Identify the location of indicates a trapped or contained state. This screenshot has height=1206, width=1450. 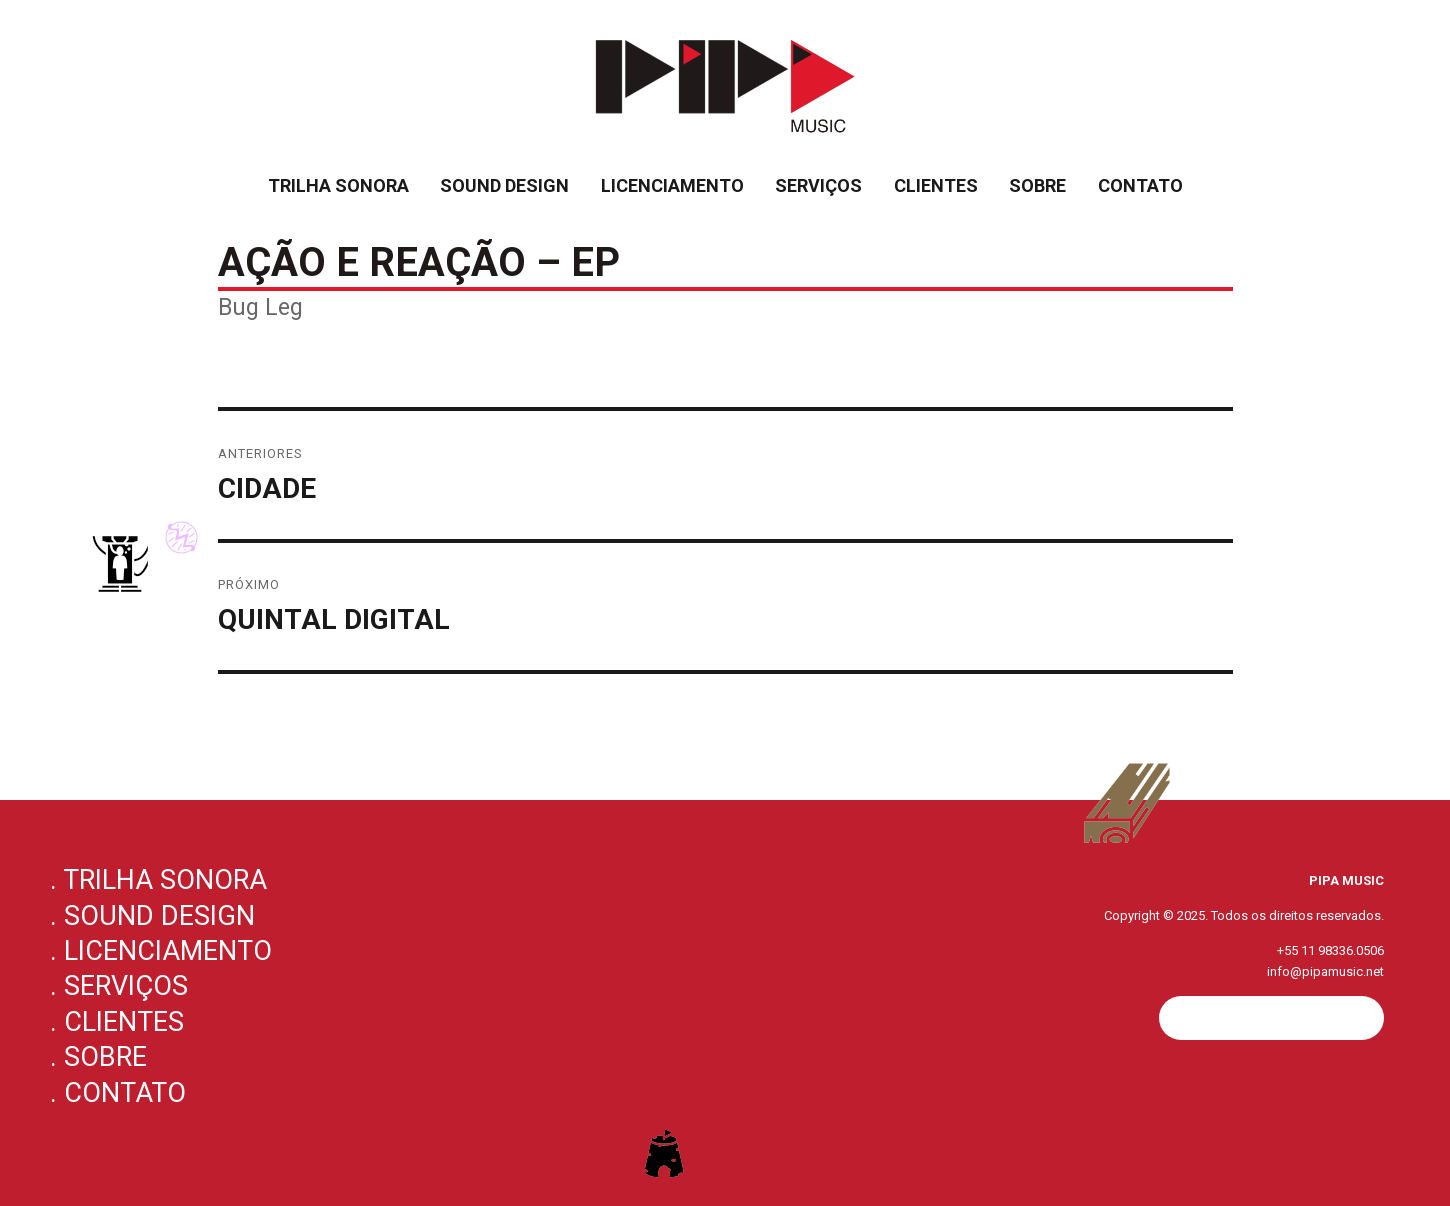
(181, 537).